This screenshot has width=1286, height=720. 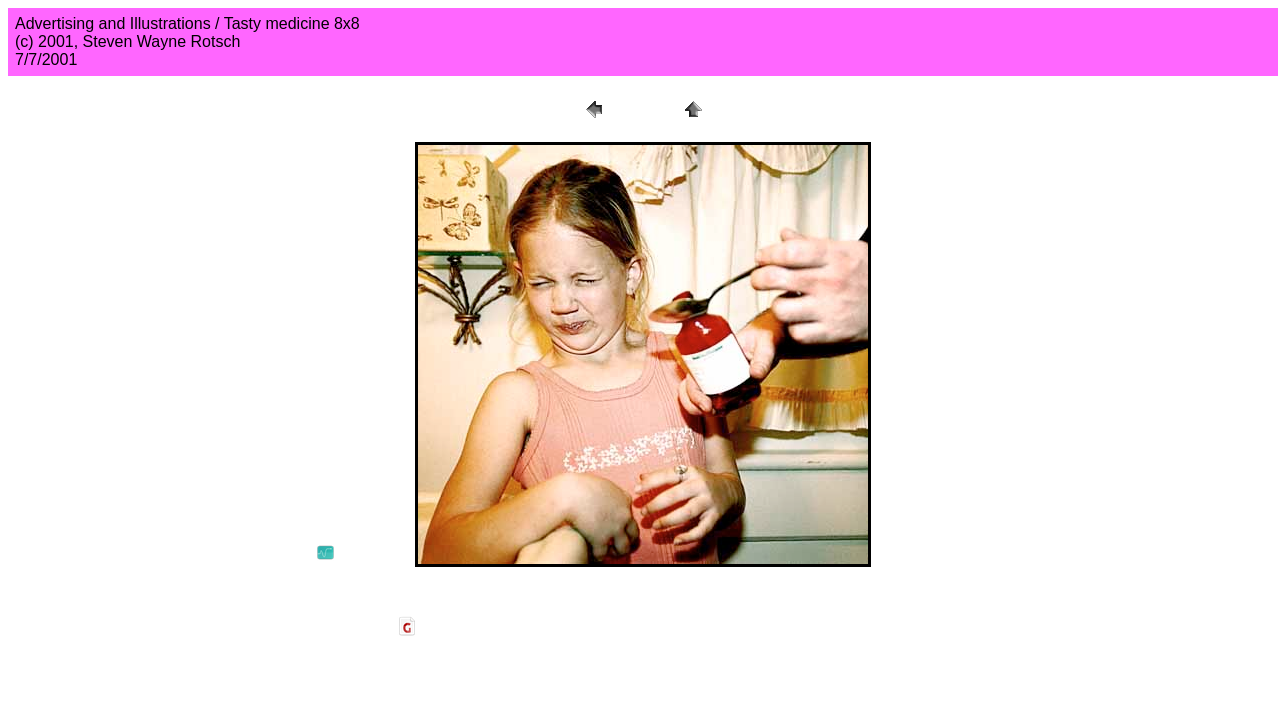 I want to click on a G-code file used for CNC or 3D printing instructions, so click(x=407, y=626).